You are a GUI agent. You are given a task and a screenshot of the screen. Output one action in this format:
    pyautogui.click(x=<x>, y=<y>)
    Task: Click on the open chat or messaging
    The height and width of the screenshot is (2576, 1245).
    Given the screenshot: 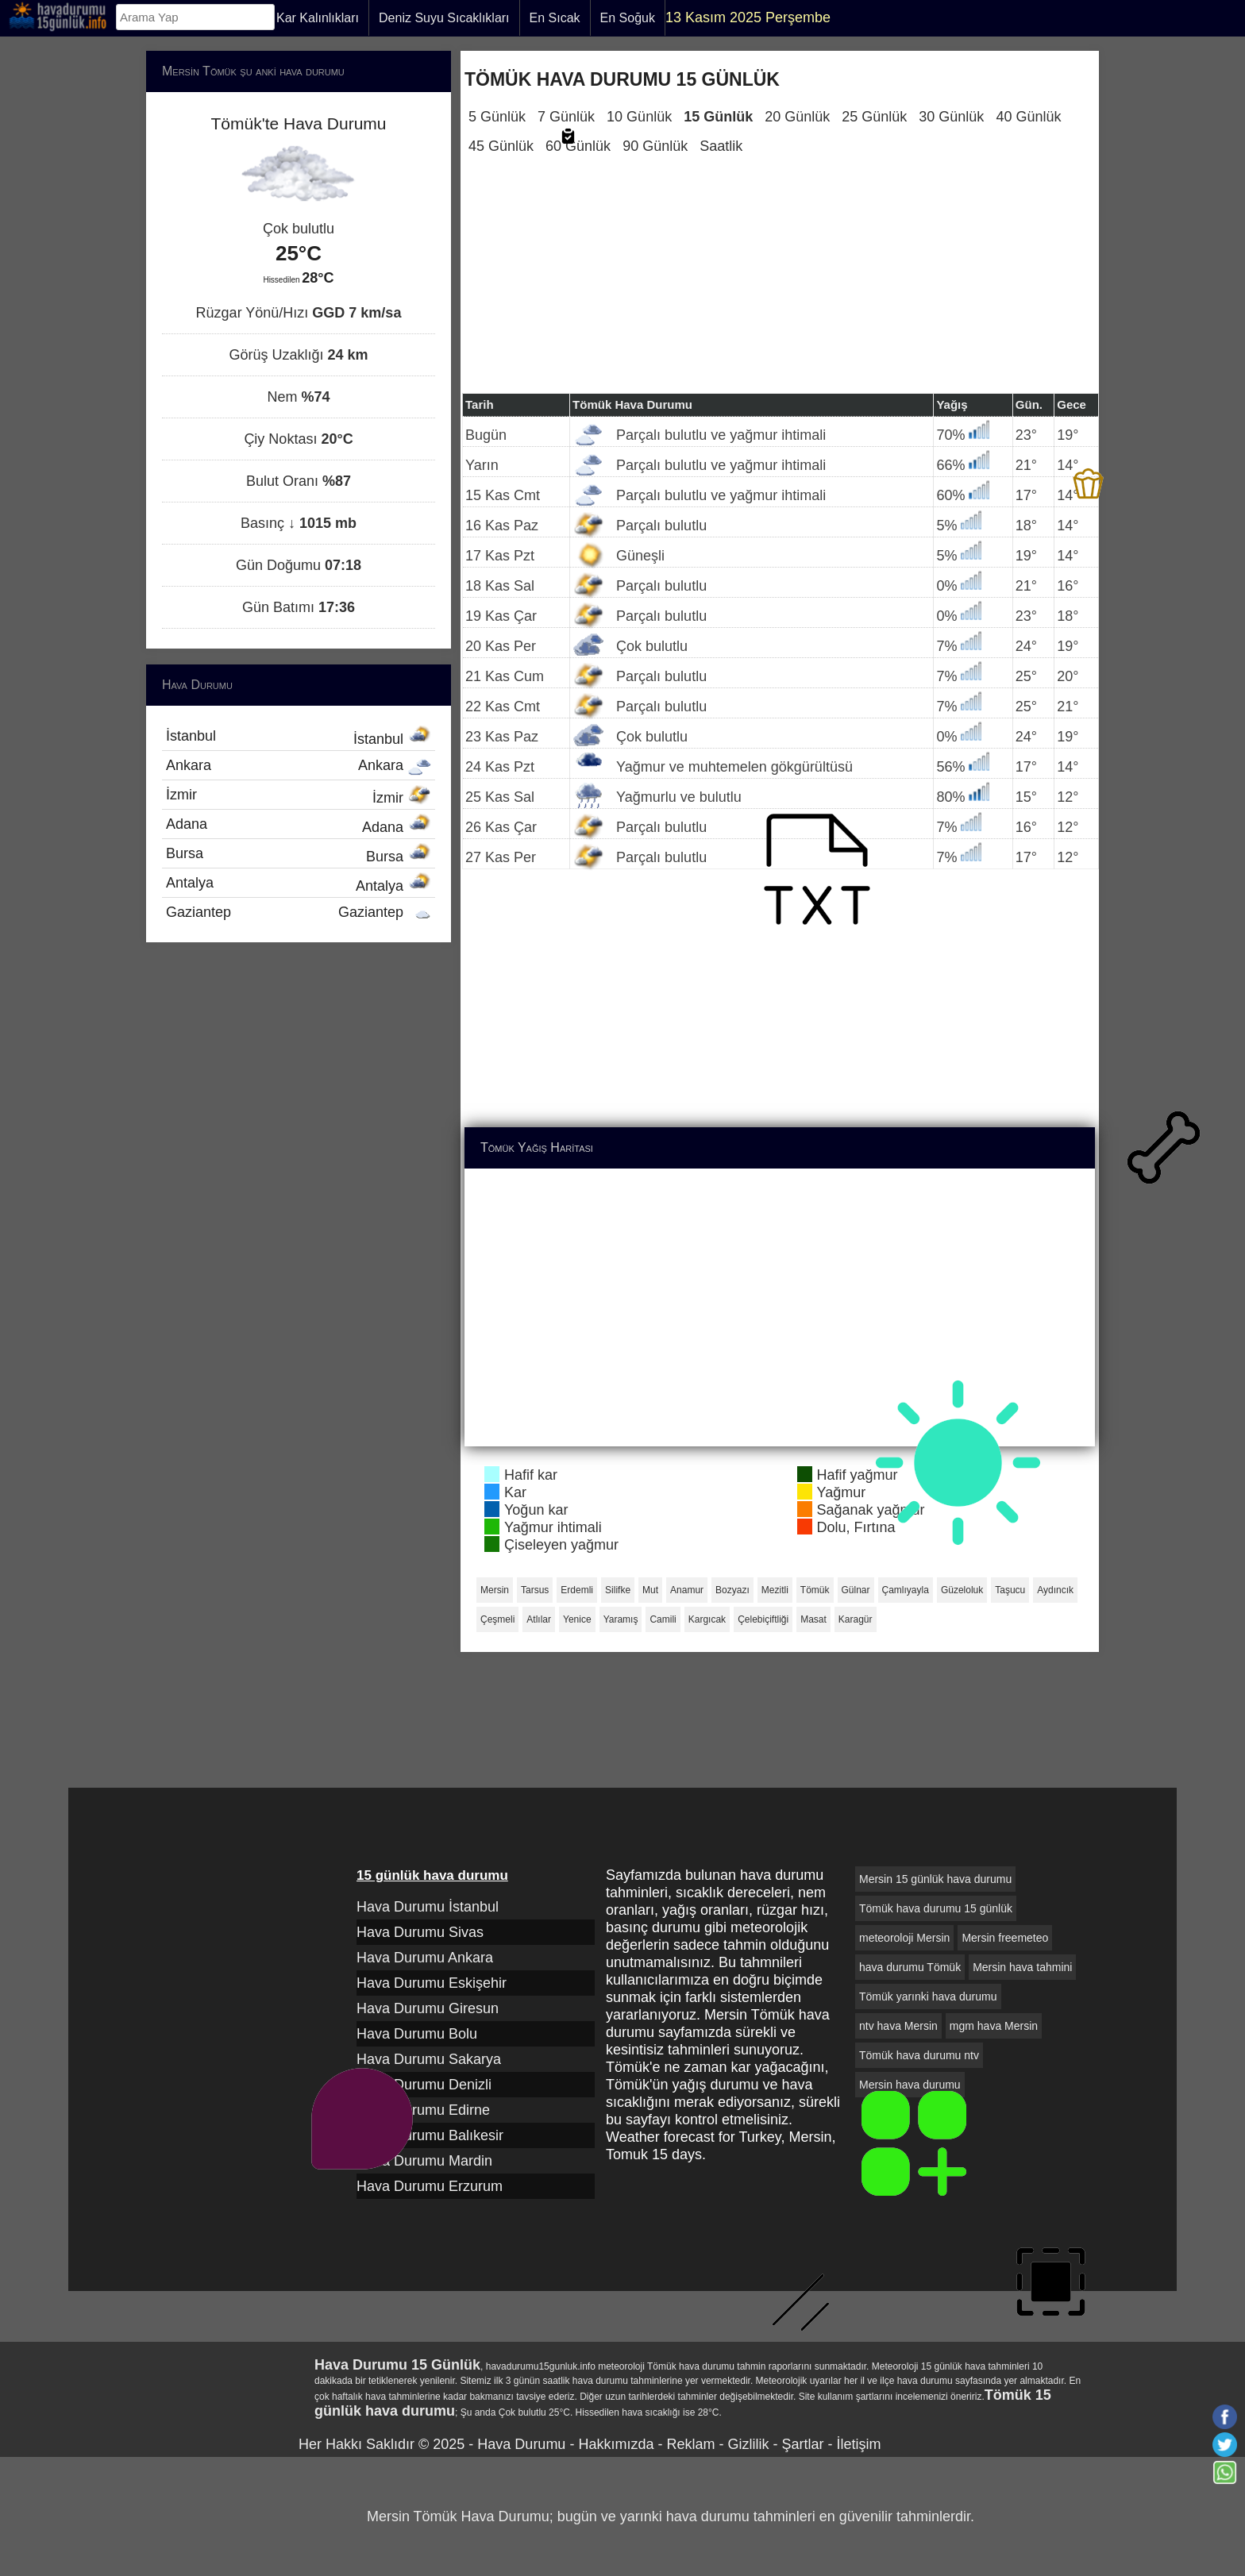 What is the action you would take?
    pyautogui.click(x=360, y=2120)
    